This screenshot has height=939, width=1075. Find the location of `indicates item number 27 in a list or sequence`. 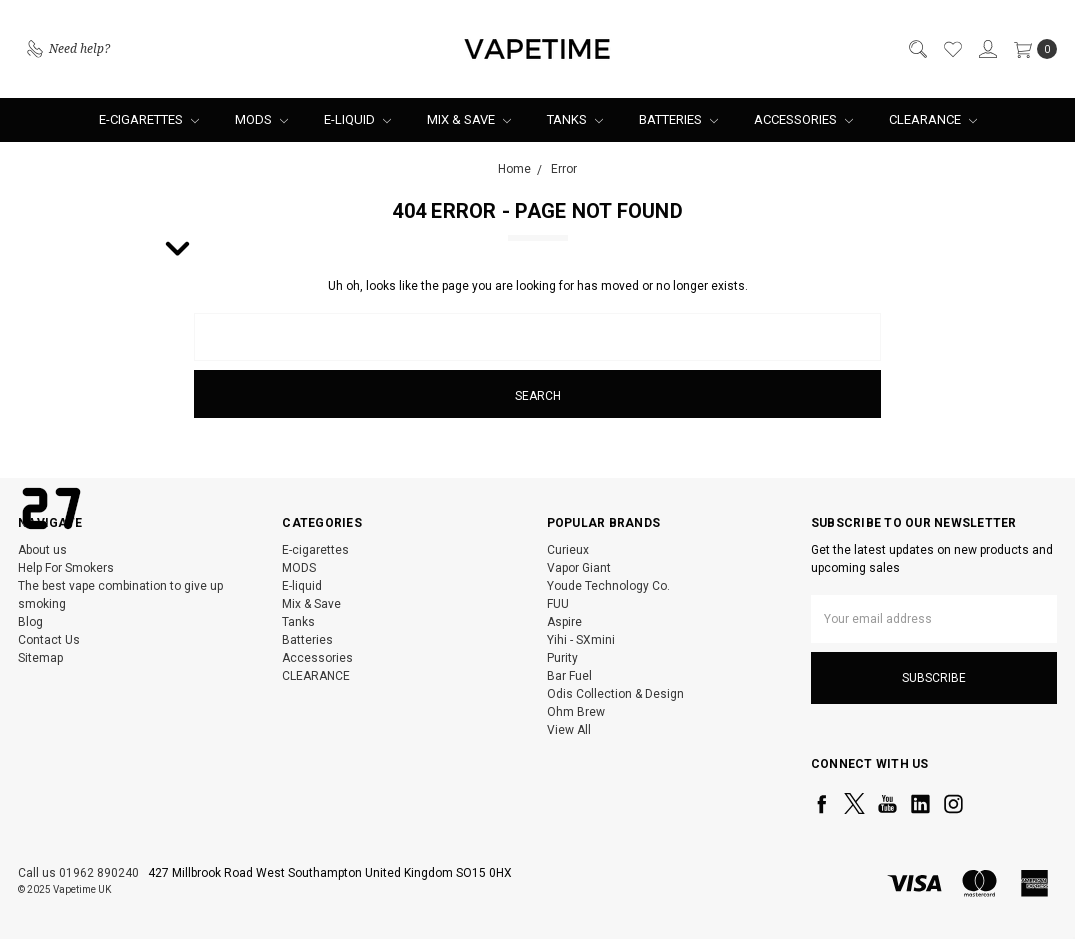

indicates item number 27 in a list or sequence is located at coordinates (51, 508).